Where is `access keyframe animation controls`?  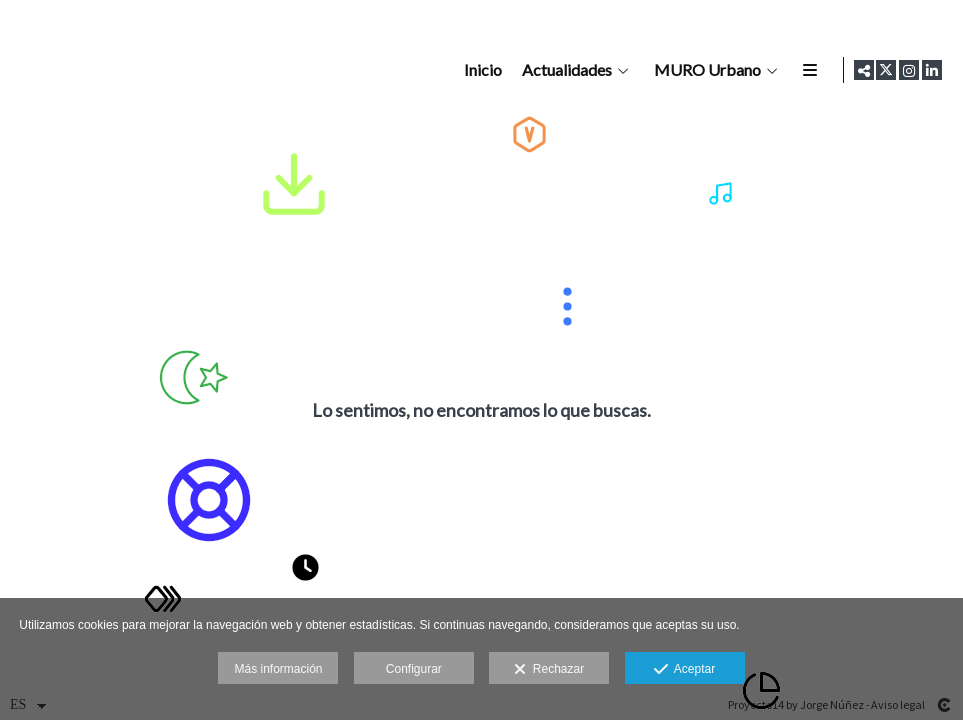 access keyframe animation controls is located at coordinates (163, 599).